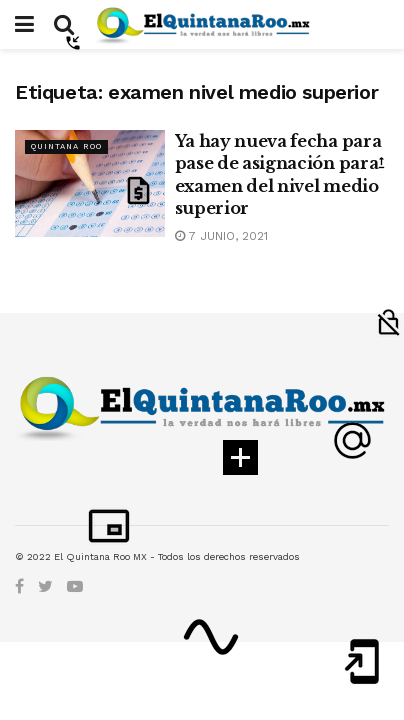 This screenshot has height=720, width=404. What do you see at coordinates (352, 440) in the screenshot?
I see `mention a user in a post or comment` at bounding box center [352, 440].